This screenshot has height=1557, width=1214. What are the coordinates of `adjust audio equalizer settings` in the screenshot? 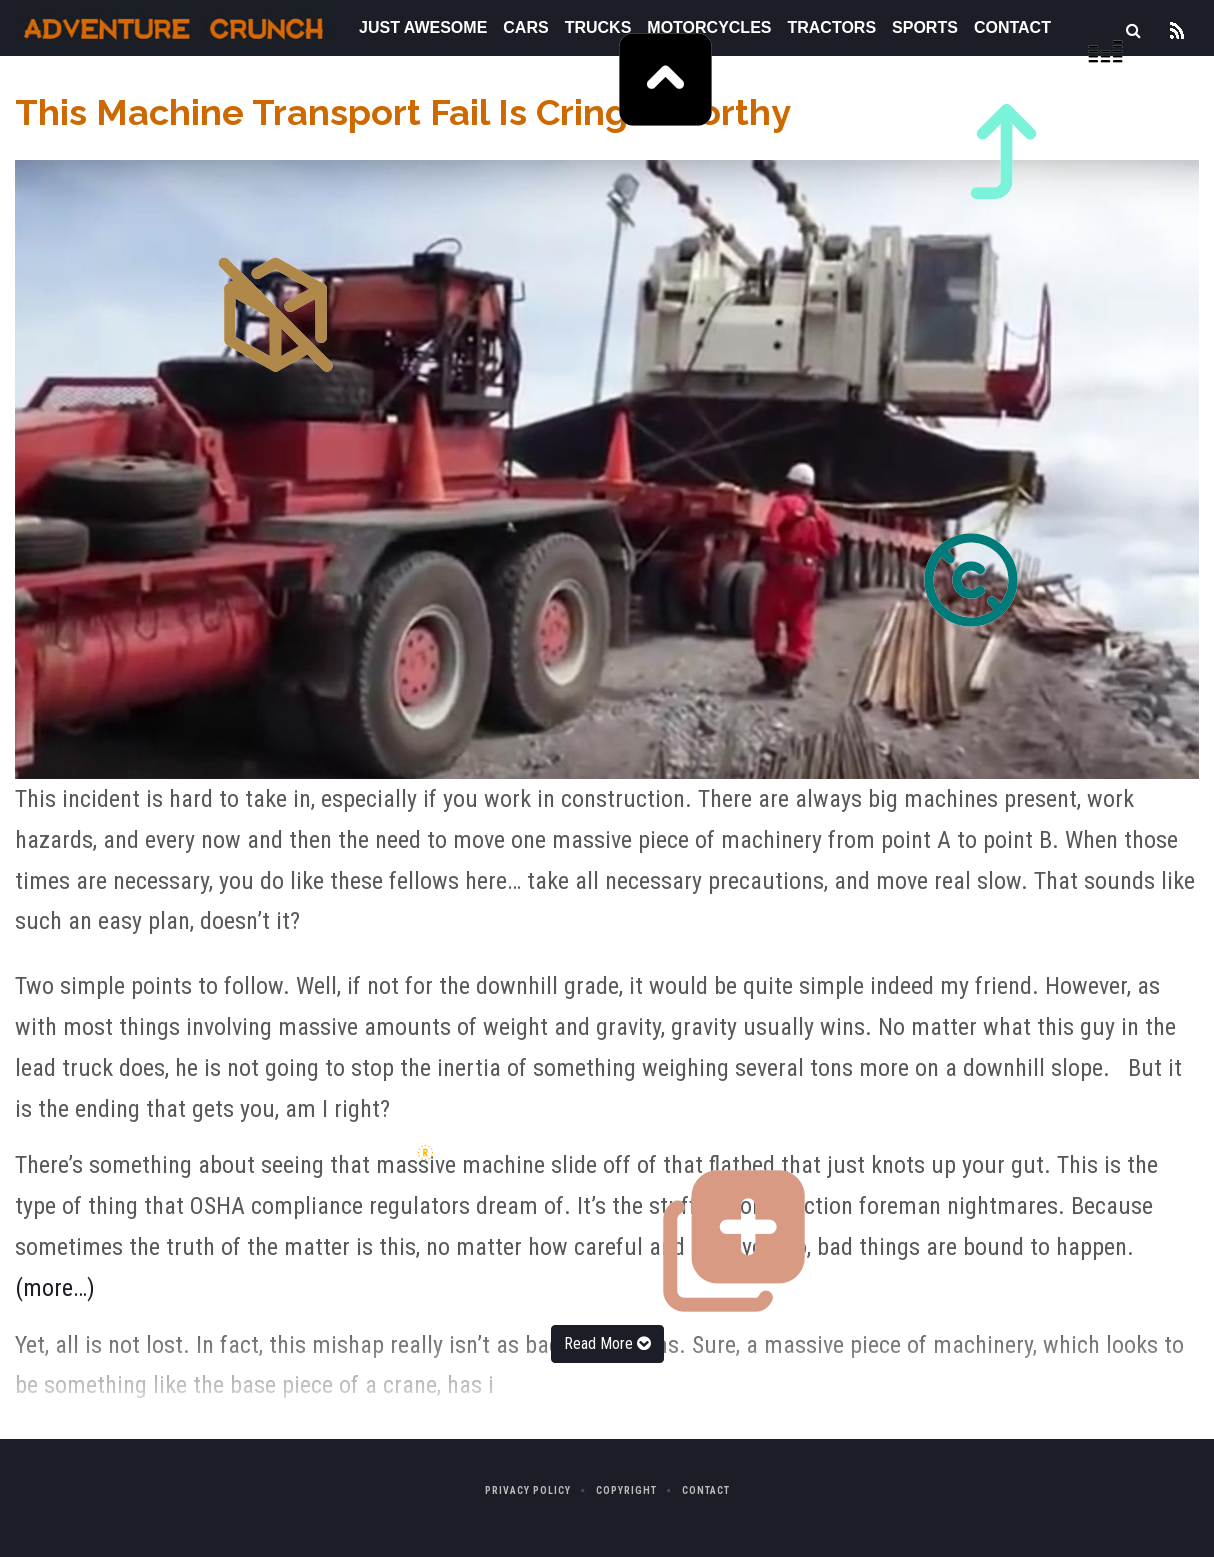 It's located at (1105, 51).